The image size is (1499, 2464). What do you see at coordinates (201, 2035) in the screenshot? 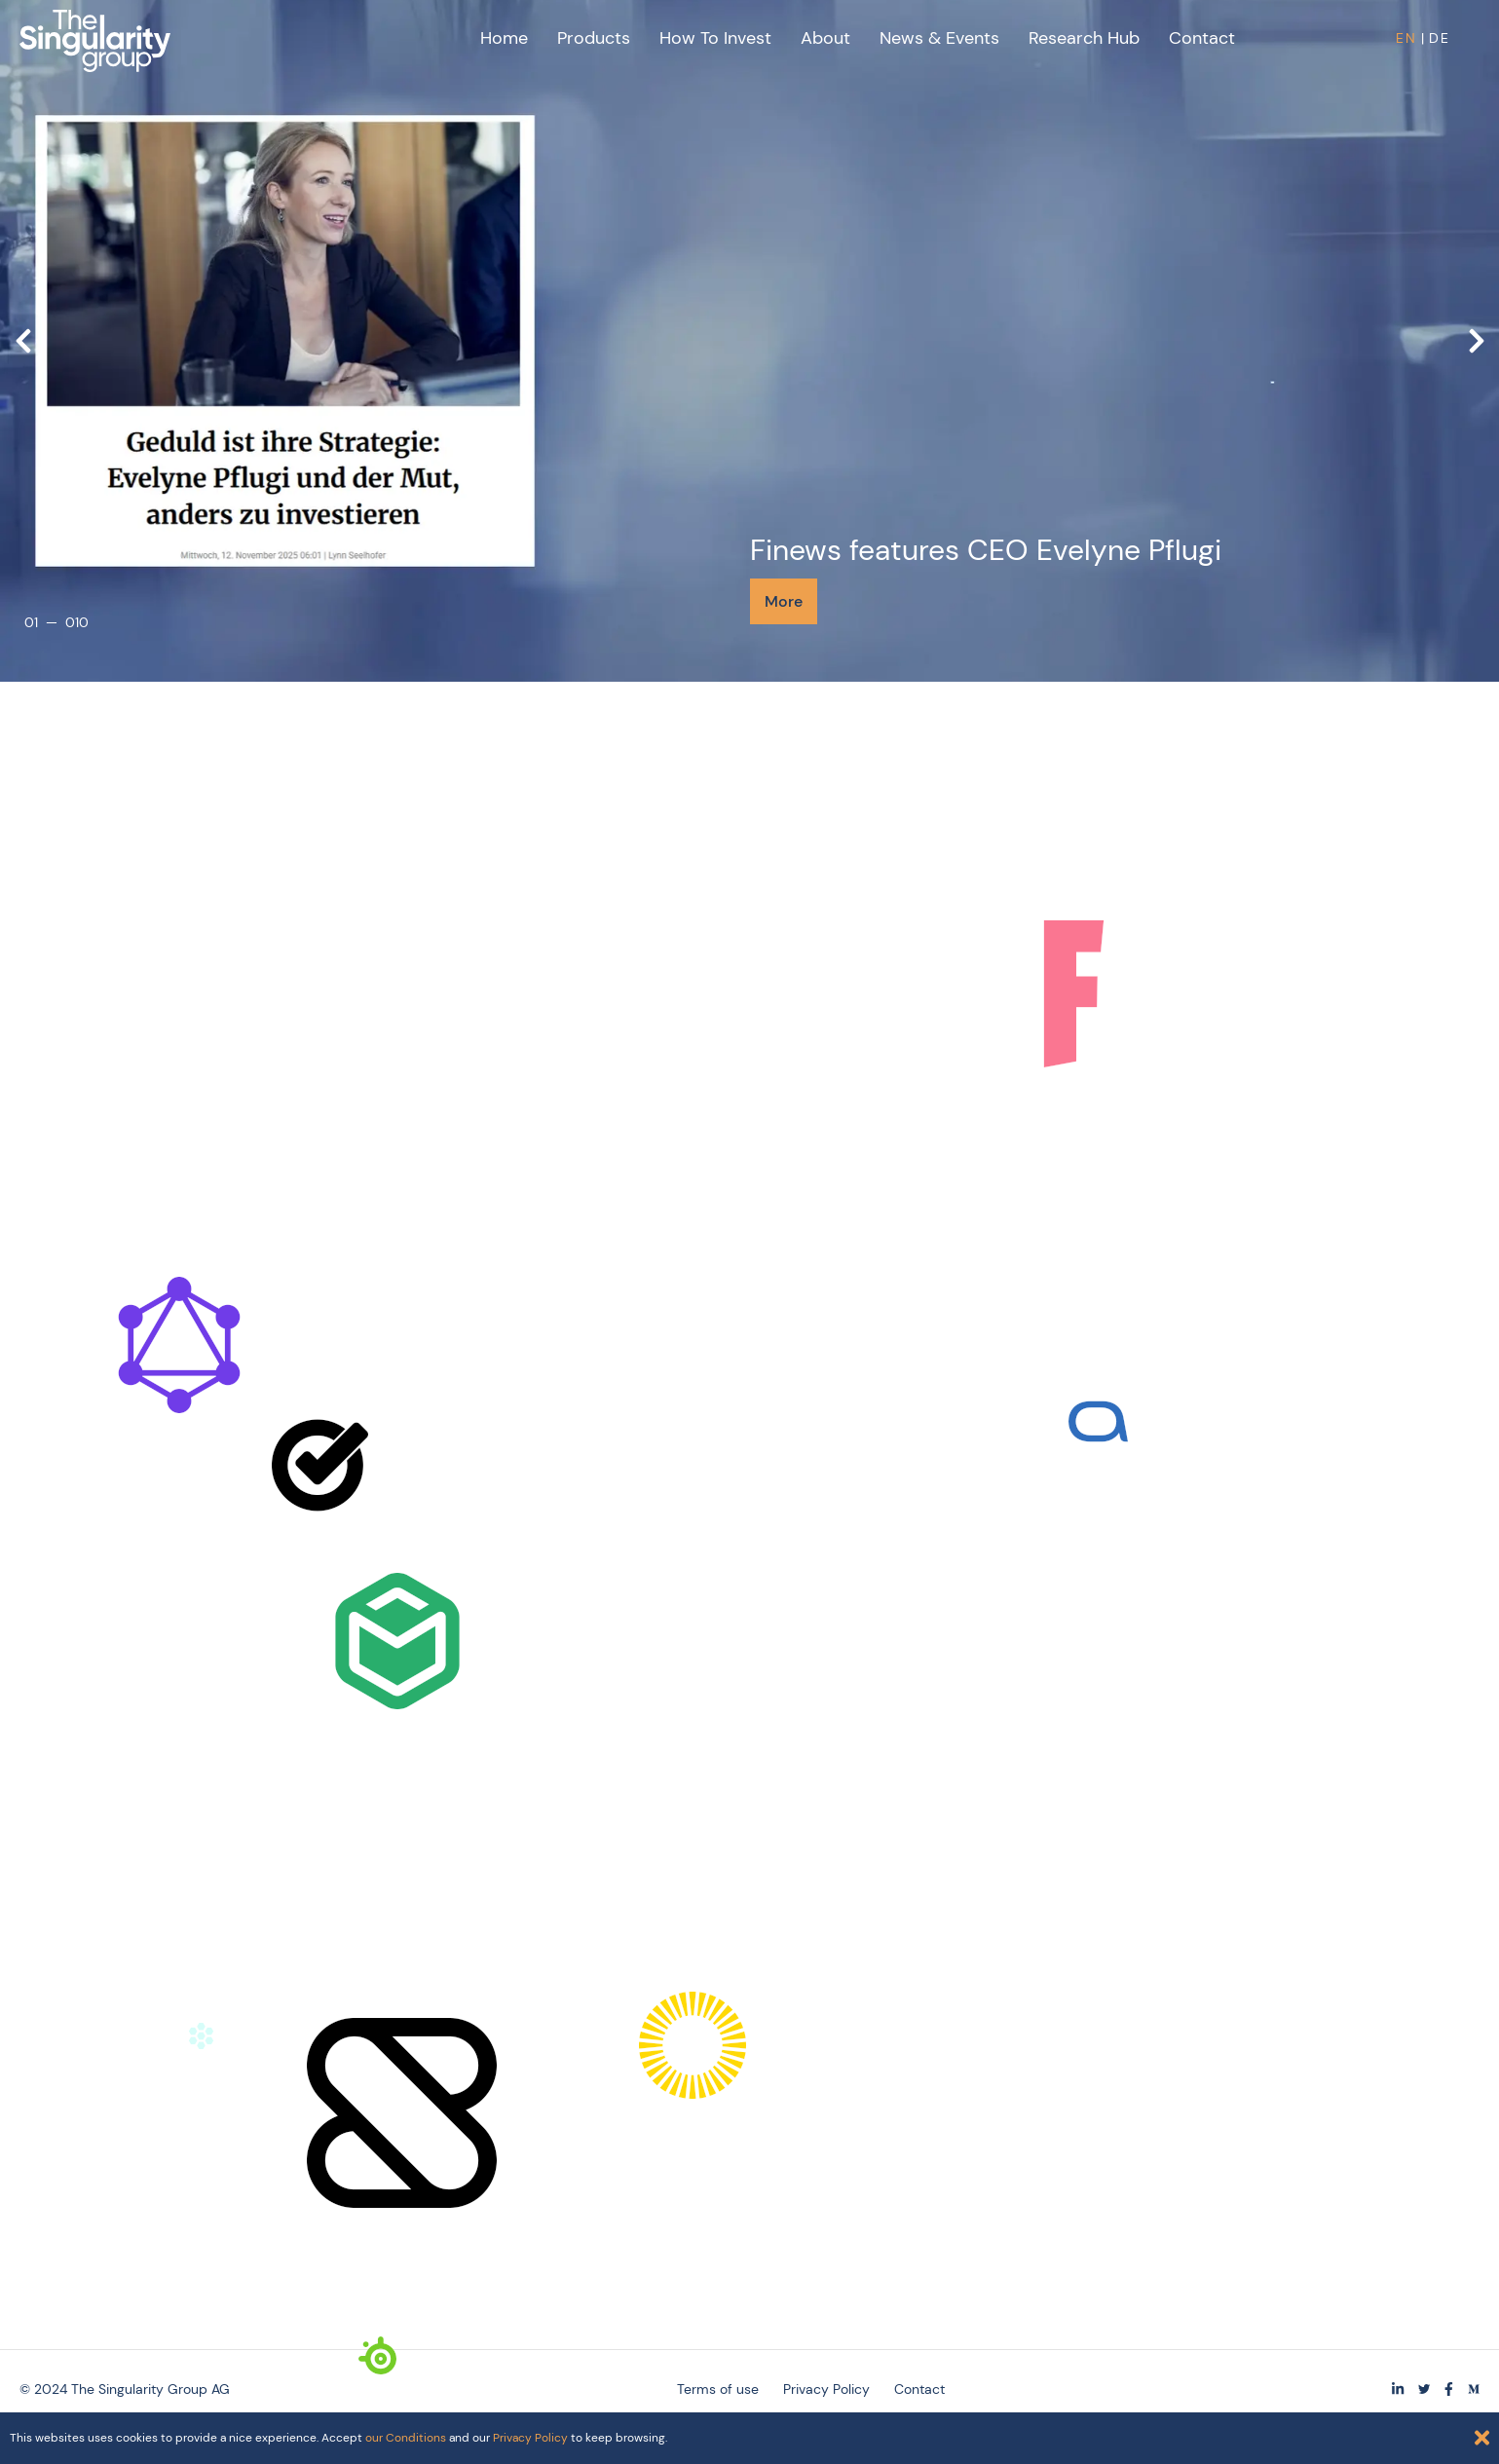
I see `miraheze wiki hosting platform logo` at bounding box center [201, 2035].